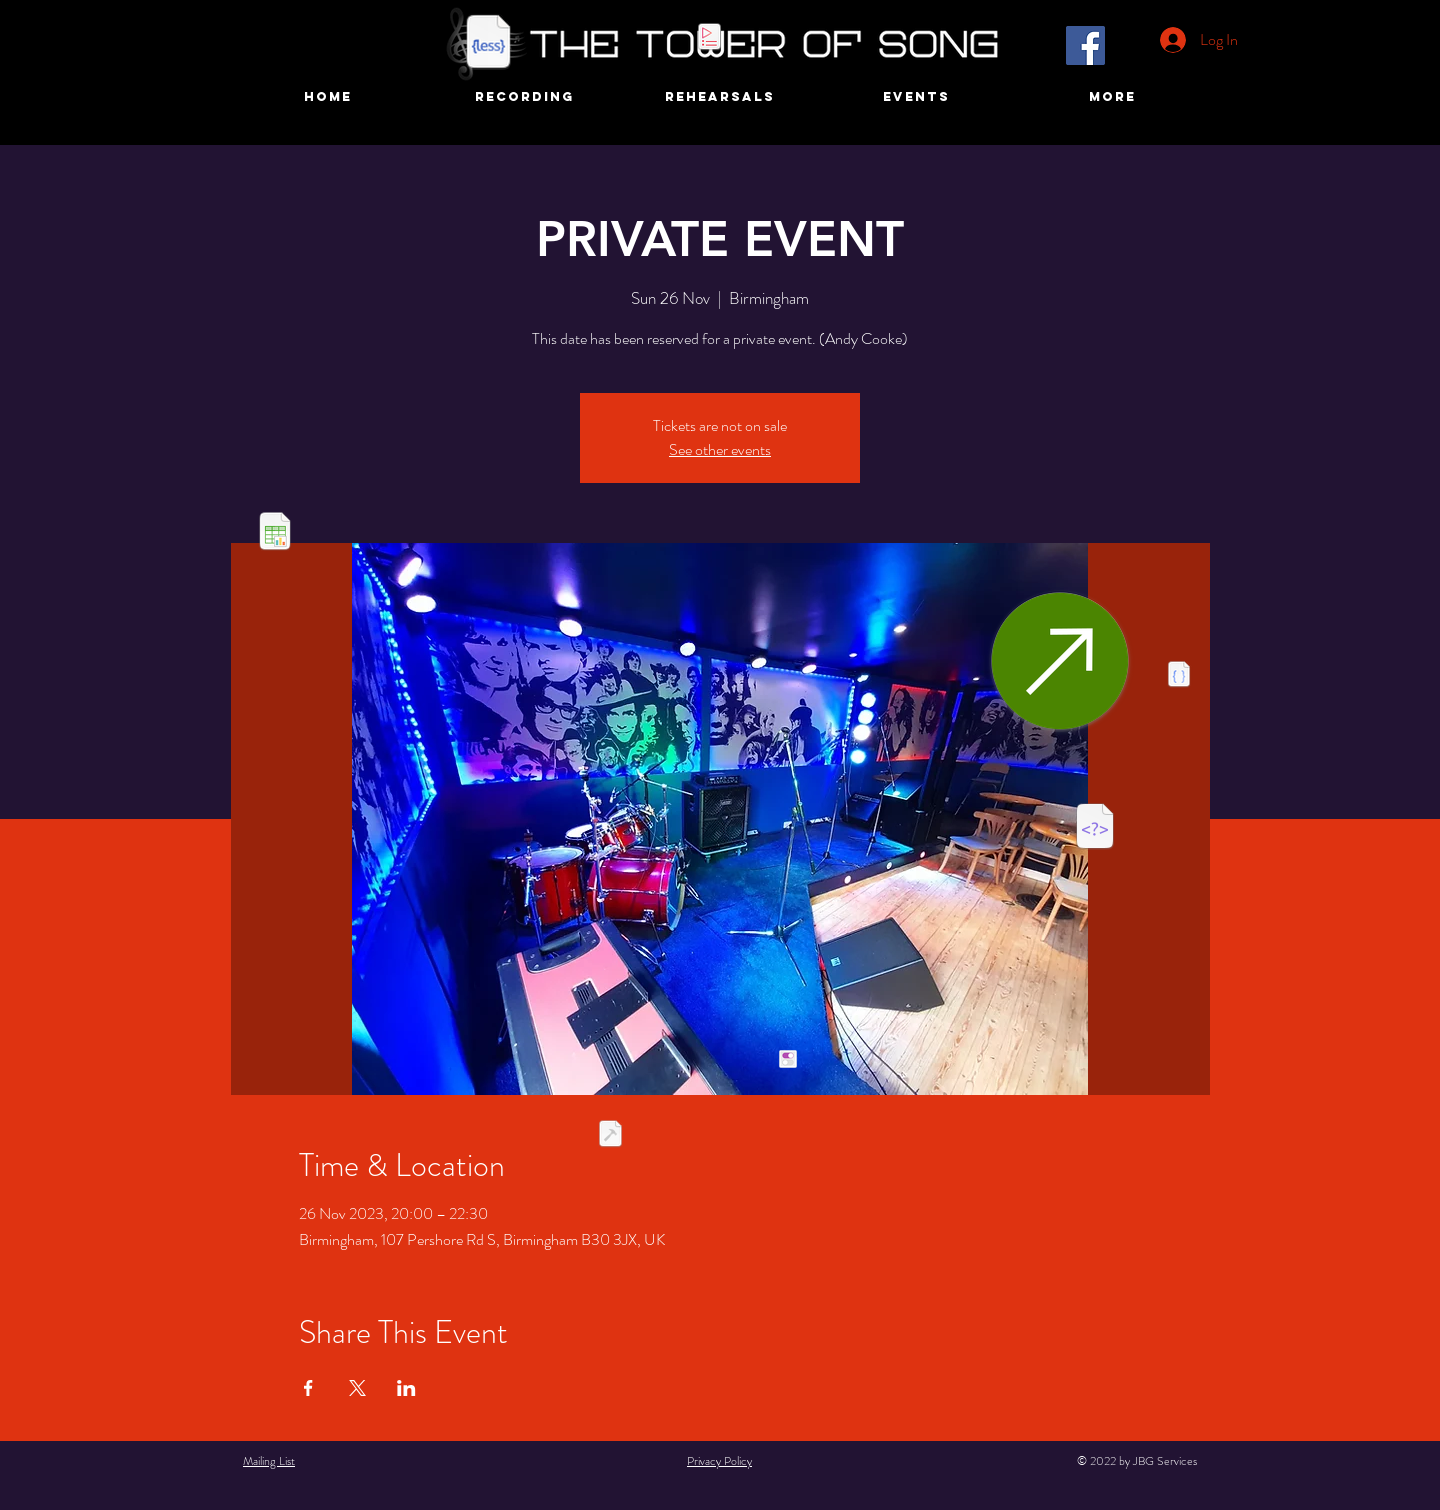 The width and height of the screenshot is (1440, 1510). I want to click on open a CSS stylesheet file, so click(1179, 674).